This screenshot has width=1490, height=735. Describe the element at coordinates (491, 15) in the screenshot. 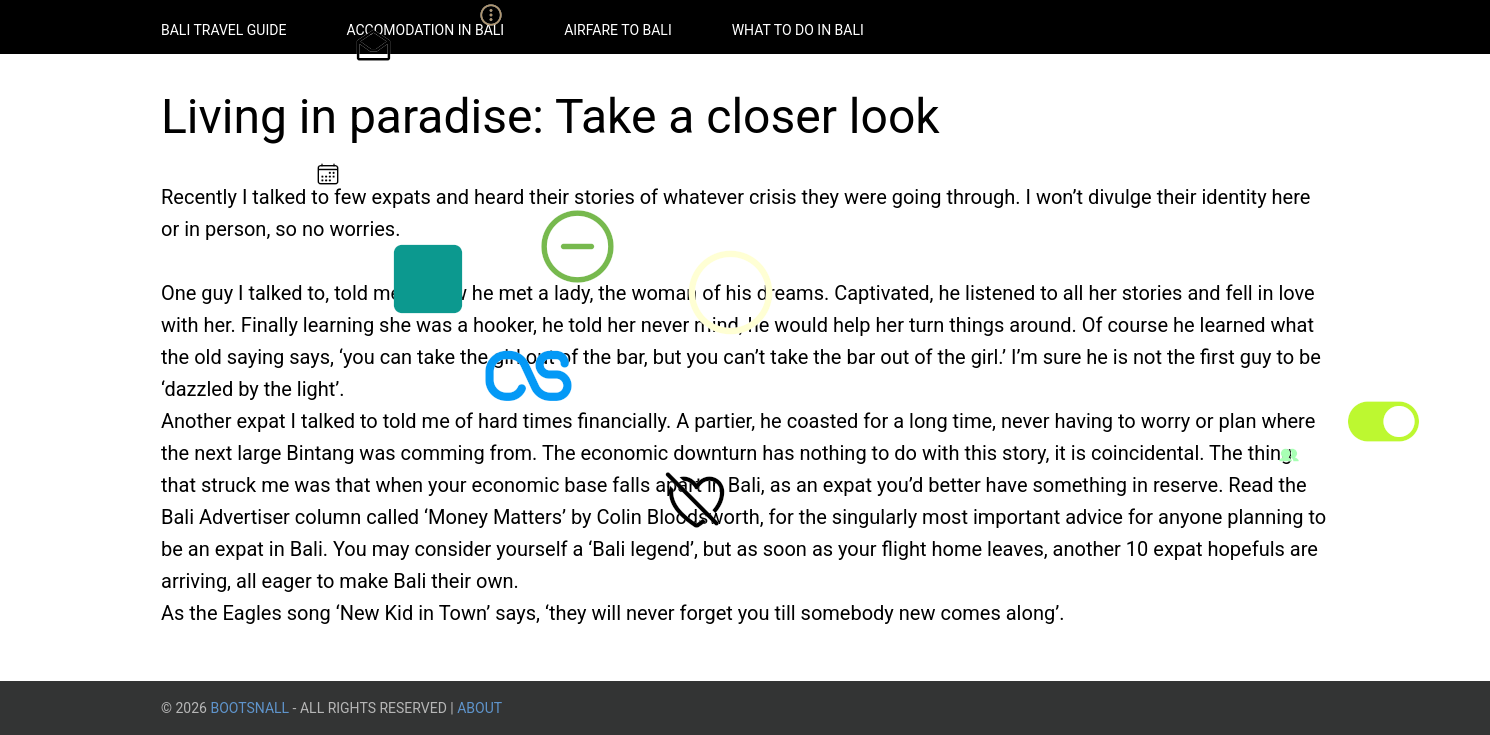

I see `open more options menu` at that location.